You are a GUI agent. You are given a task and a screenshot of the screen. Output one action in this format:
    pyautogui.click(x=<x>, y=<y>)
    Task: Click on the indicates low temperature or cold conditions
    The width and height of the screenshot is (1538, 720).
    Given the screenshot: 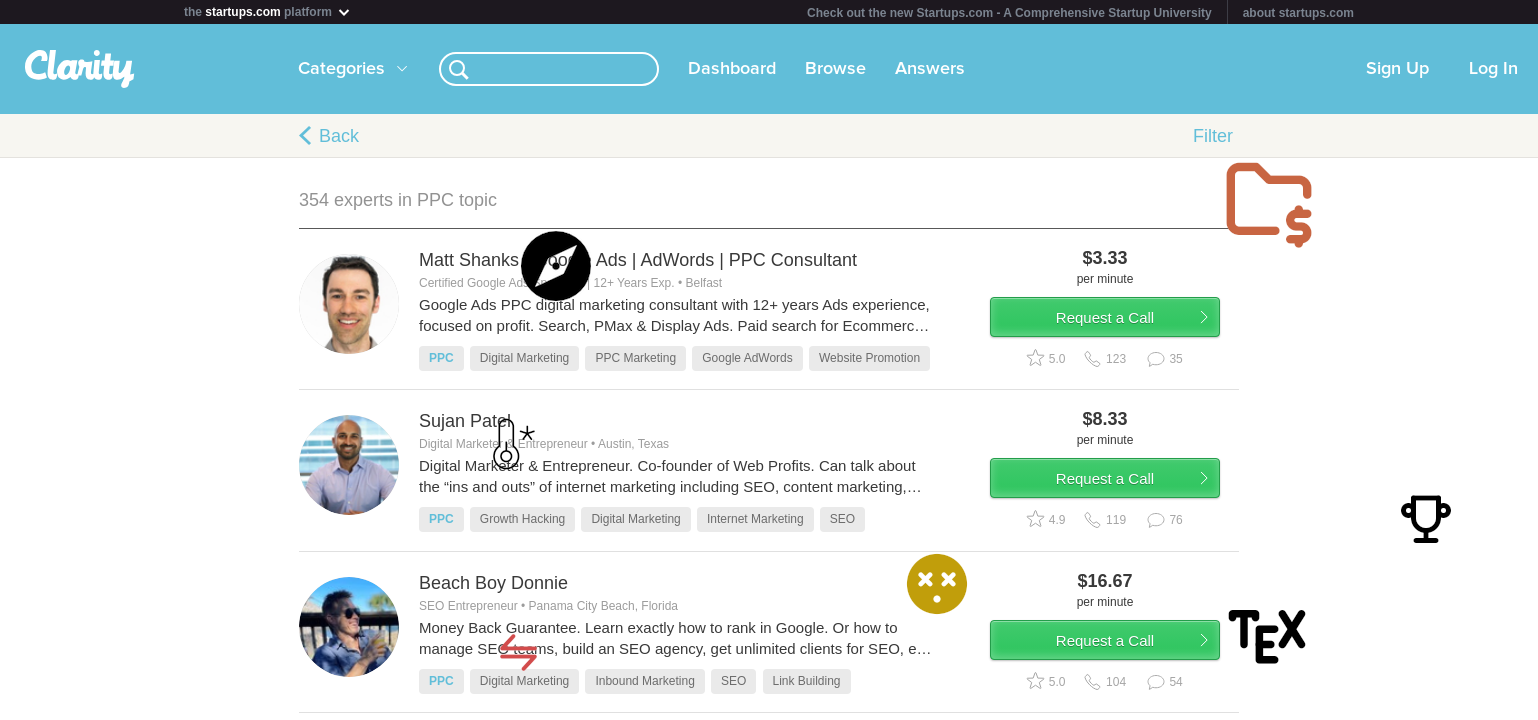 What is the action you would take?
    pyautogui.click(x=508, y=444)
    